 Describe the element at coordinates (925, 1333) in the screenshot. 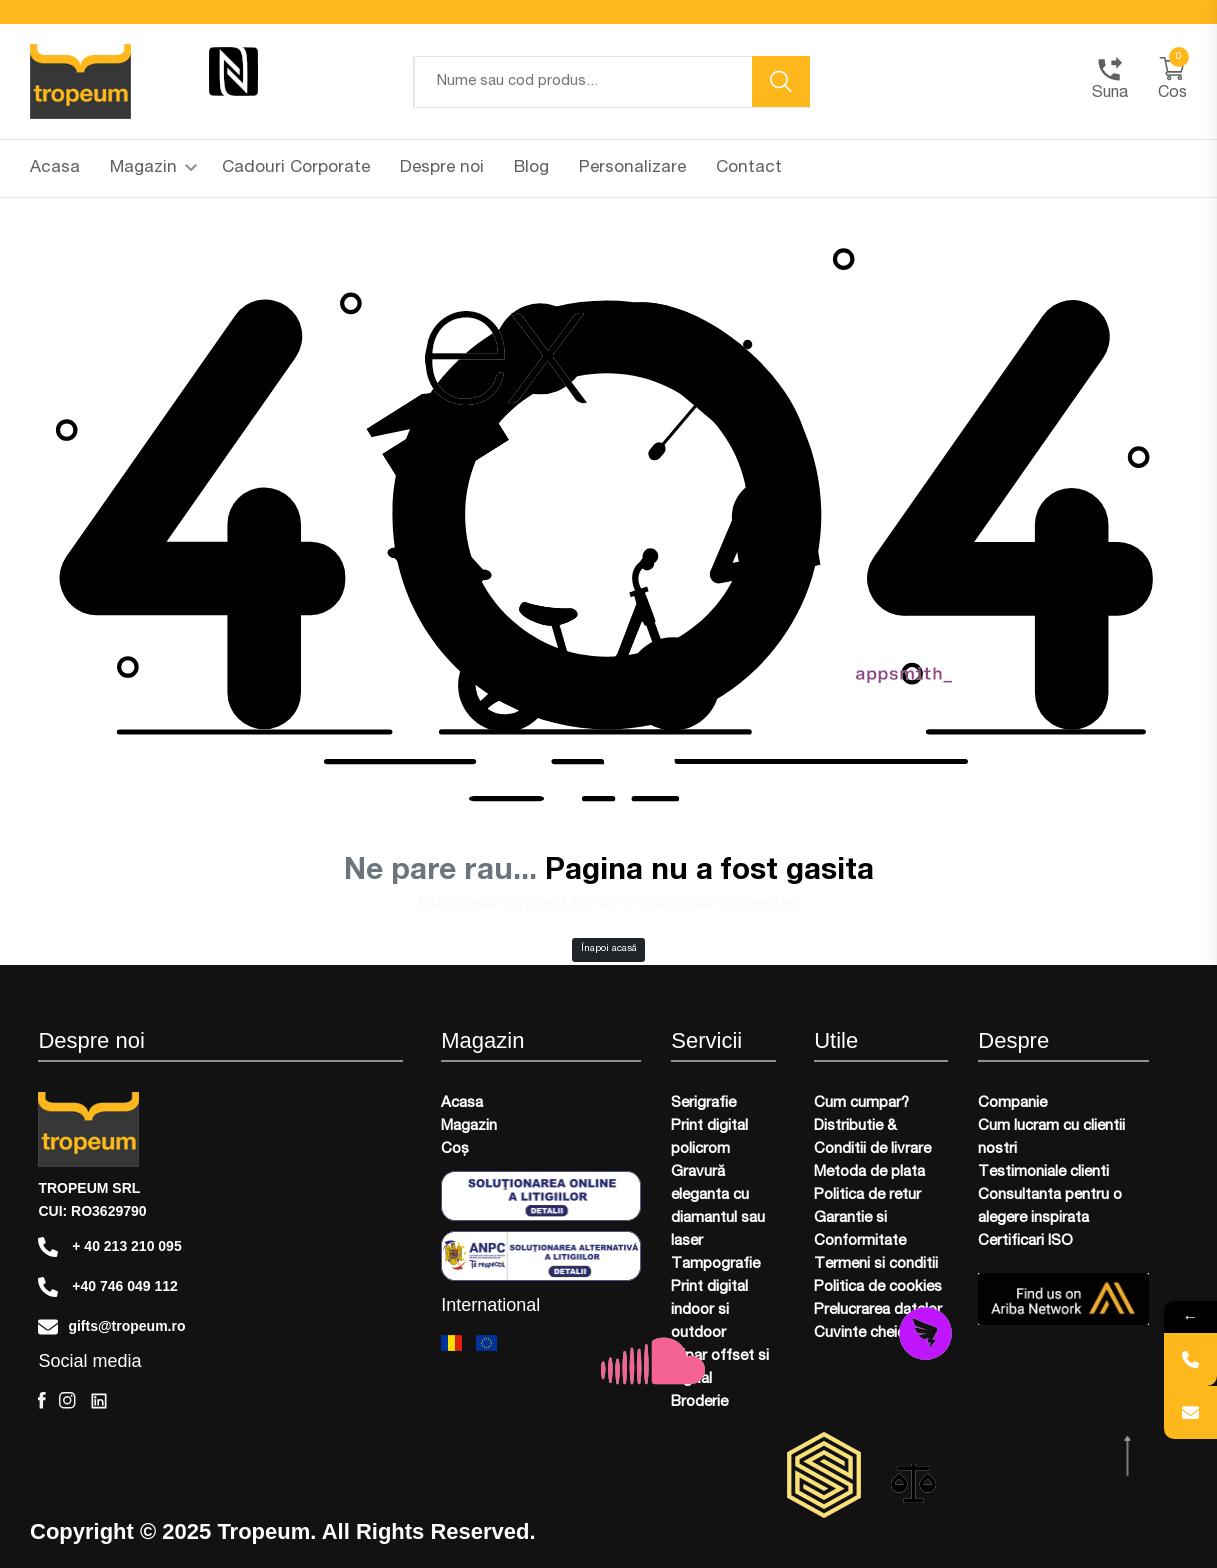

I see `open DingTalk messaging app` at that location.